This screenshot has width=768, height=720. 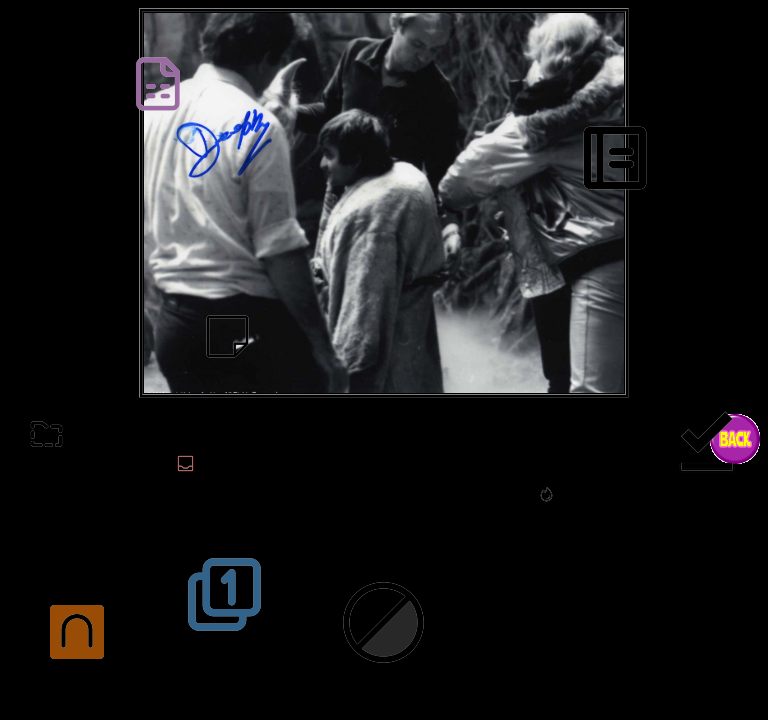 I want to click on access inbox or incoming items, so click(x=185, y=463).